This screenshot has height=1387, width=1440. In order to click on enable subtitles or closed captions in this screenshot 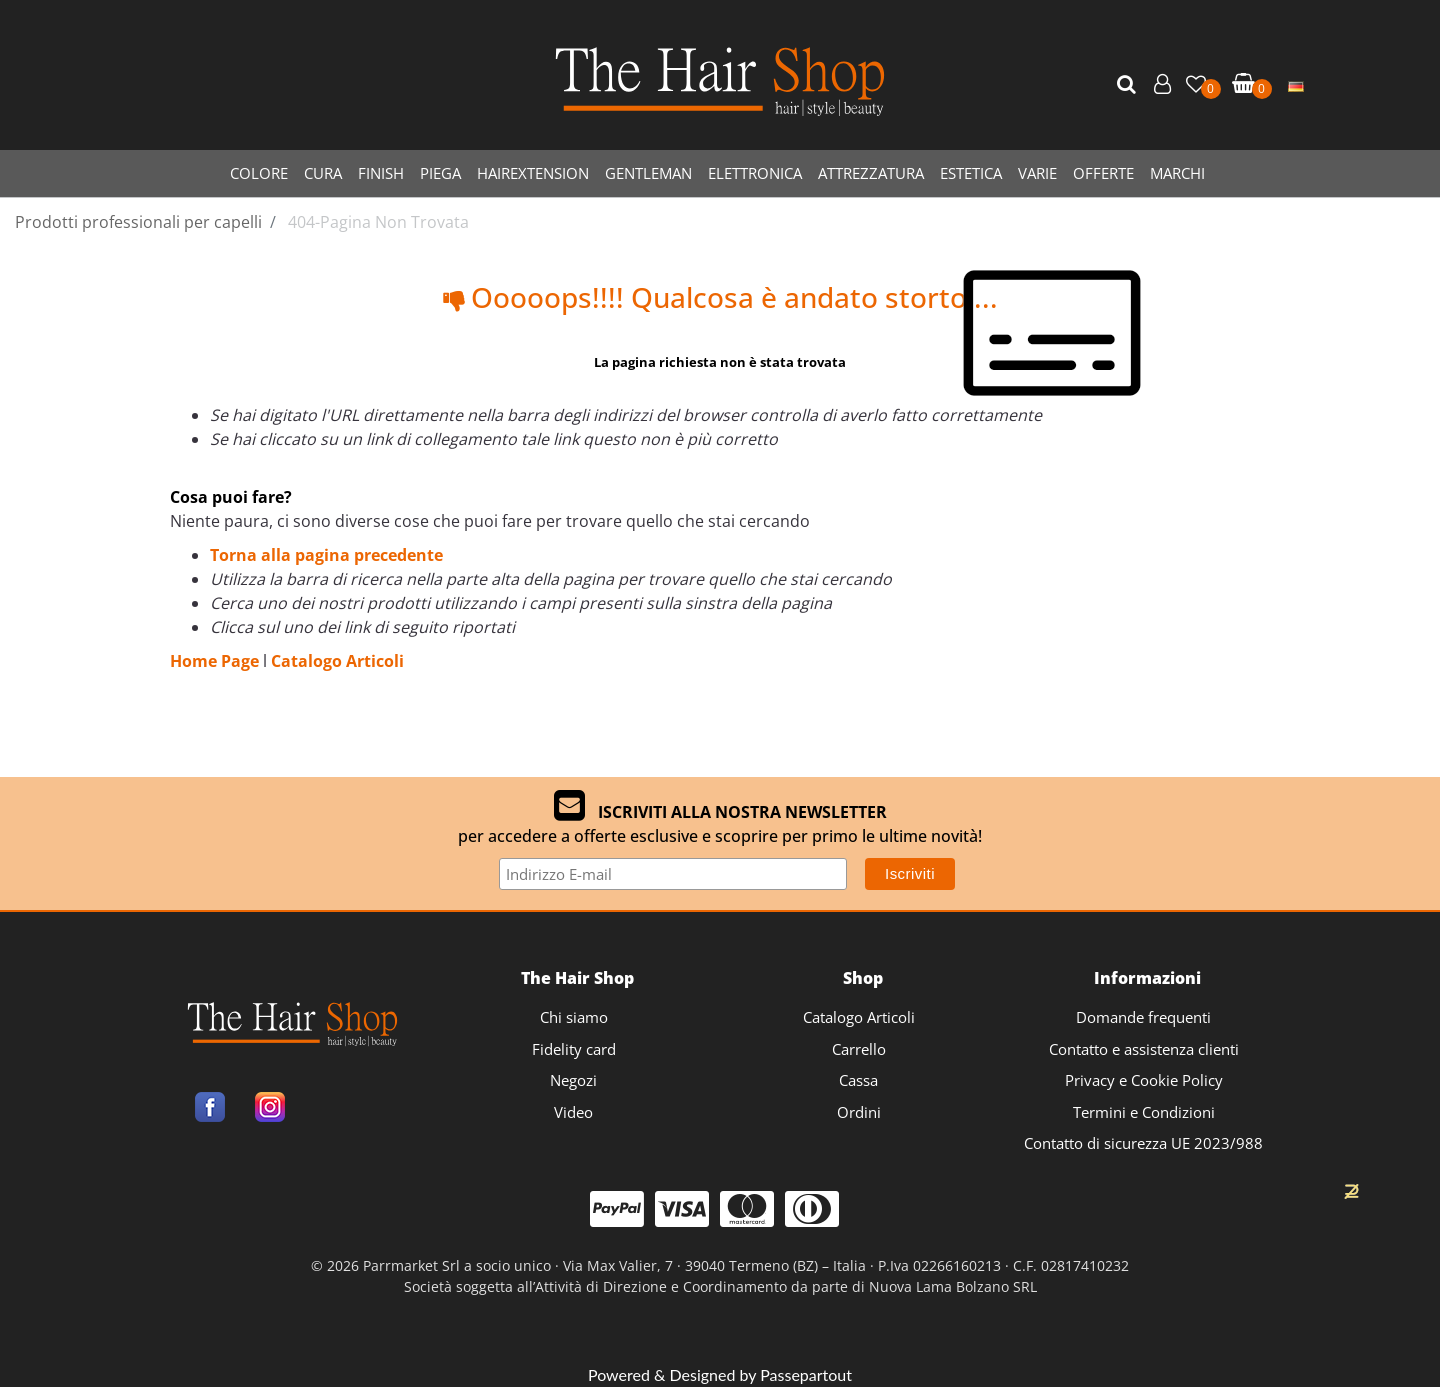, I will do `click(1052, 333)`.